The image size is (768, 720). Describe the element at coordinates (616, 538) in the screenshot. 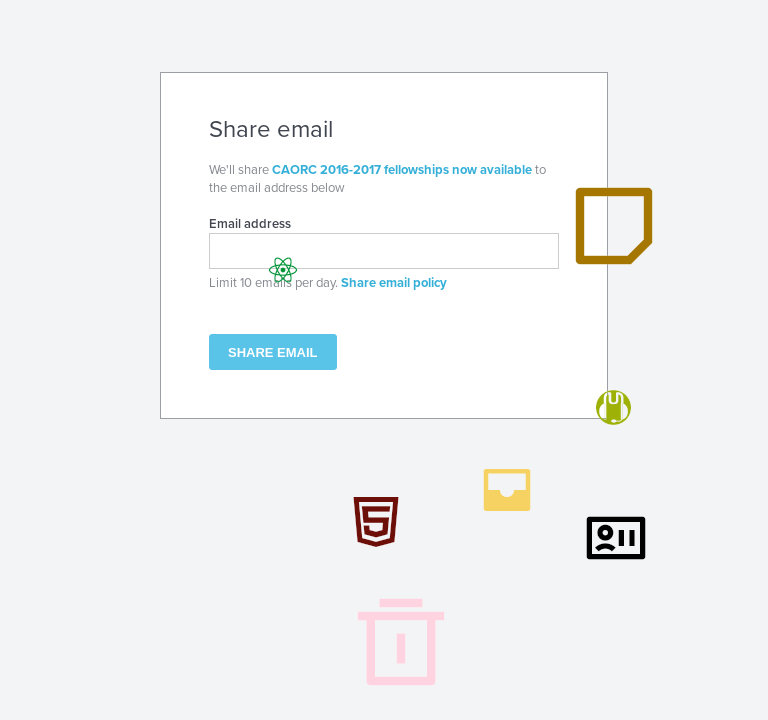

I see `pending pass or credential awaiting approval` at that location.